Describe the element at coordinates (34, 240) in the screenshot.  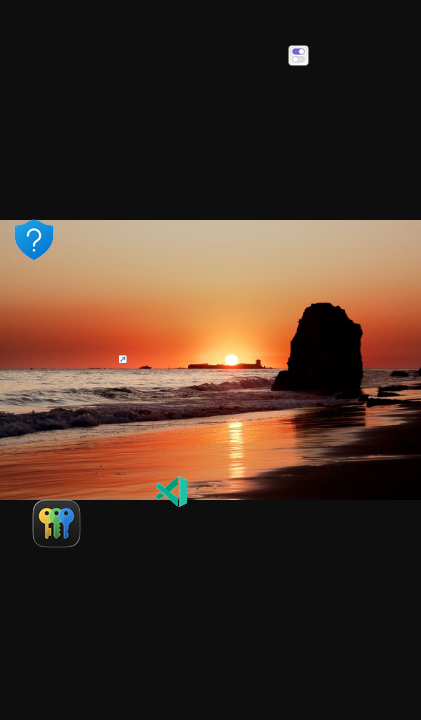
I see `access help and support resources` at that location.